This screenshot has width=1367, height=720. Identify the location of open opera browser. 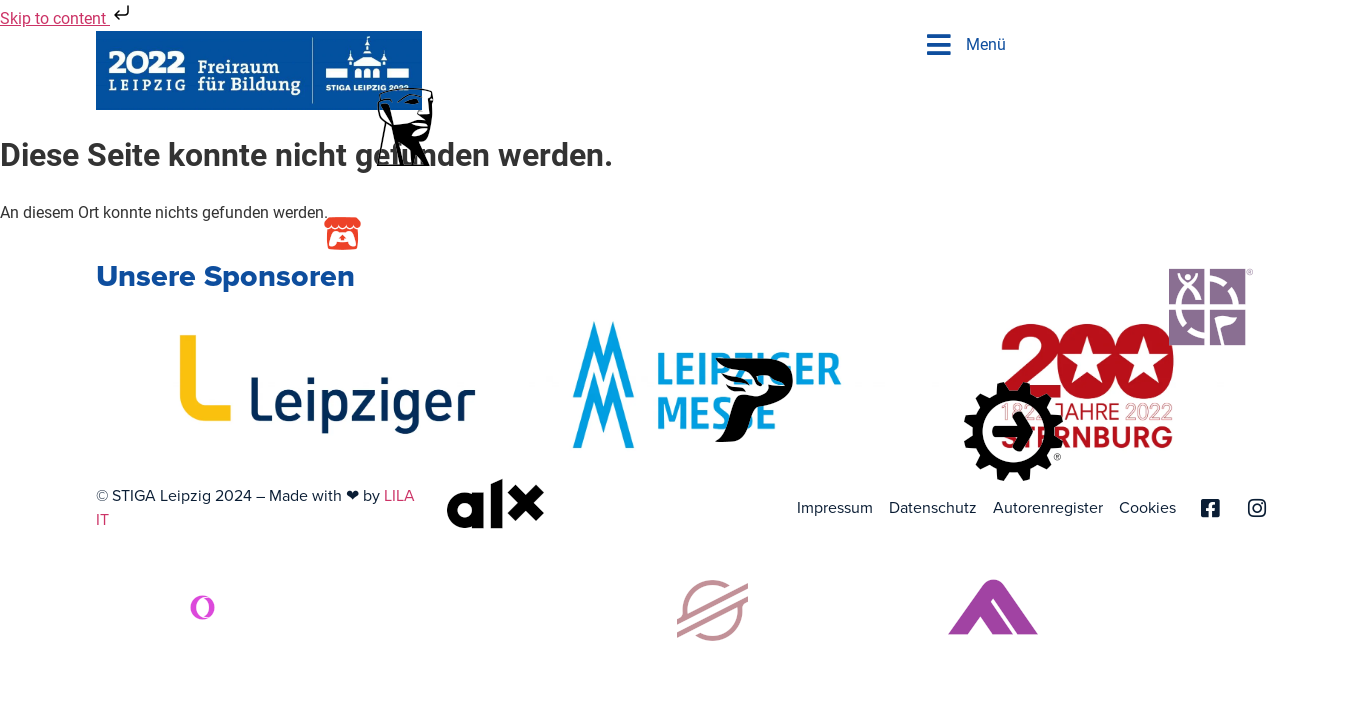
(202, 607).